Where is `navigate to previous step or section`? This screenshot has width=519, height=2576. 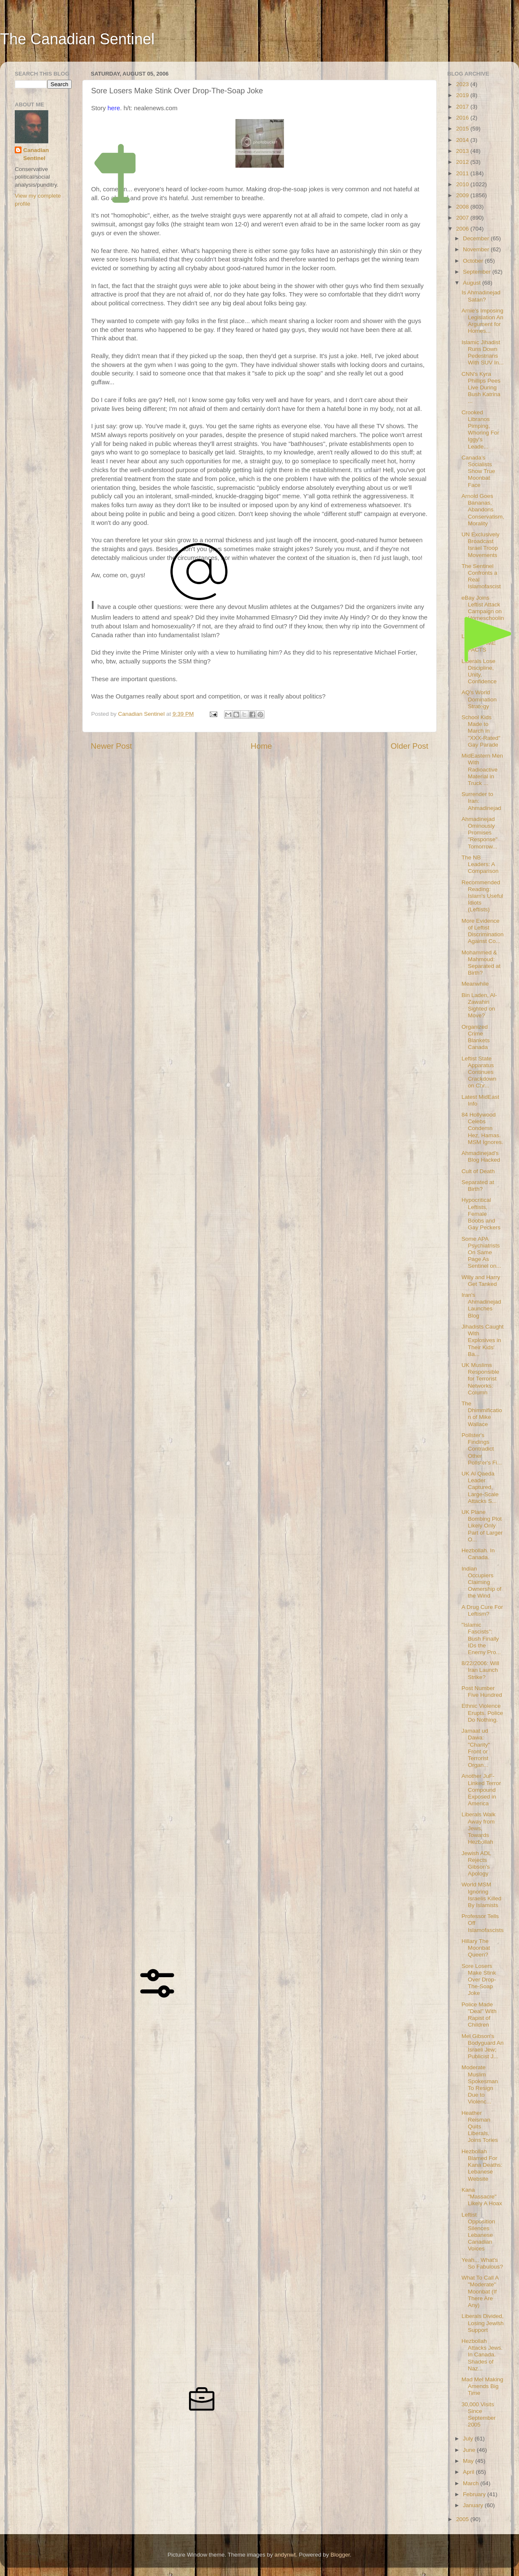 navigate to previous step or section is located at coordinates (115, 173).